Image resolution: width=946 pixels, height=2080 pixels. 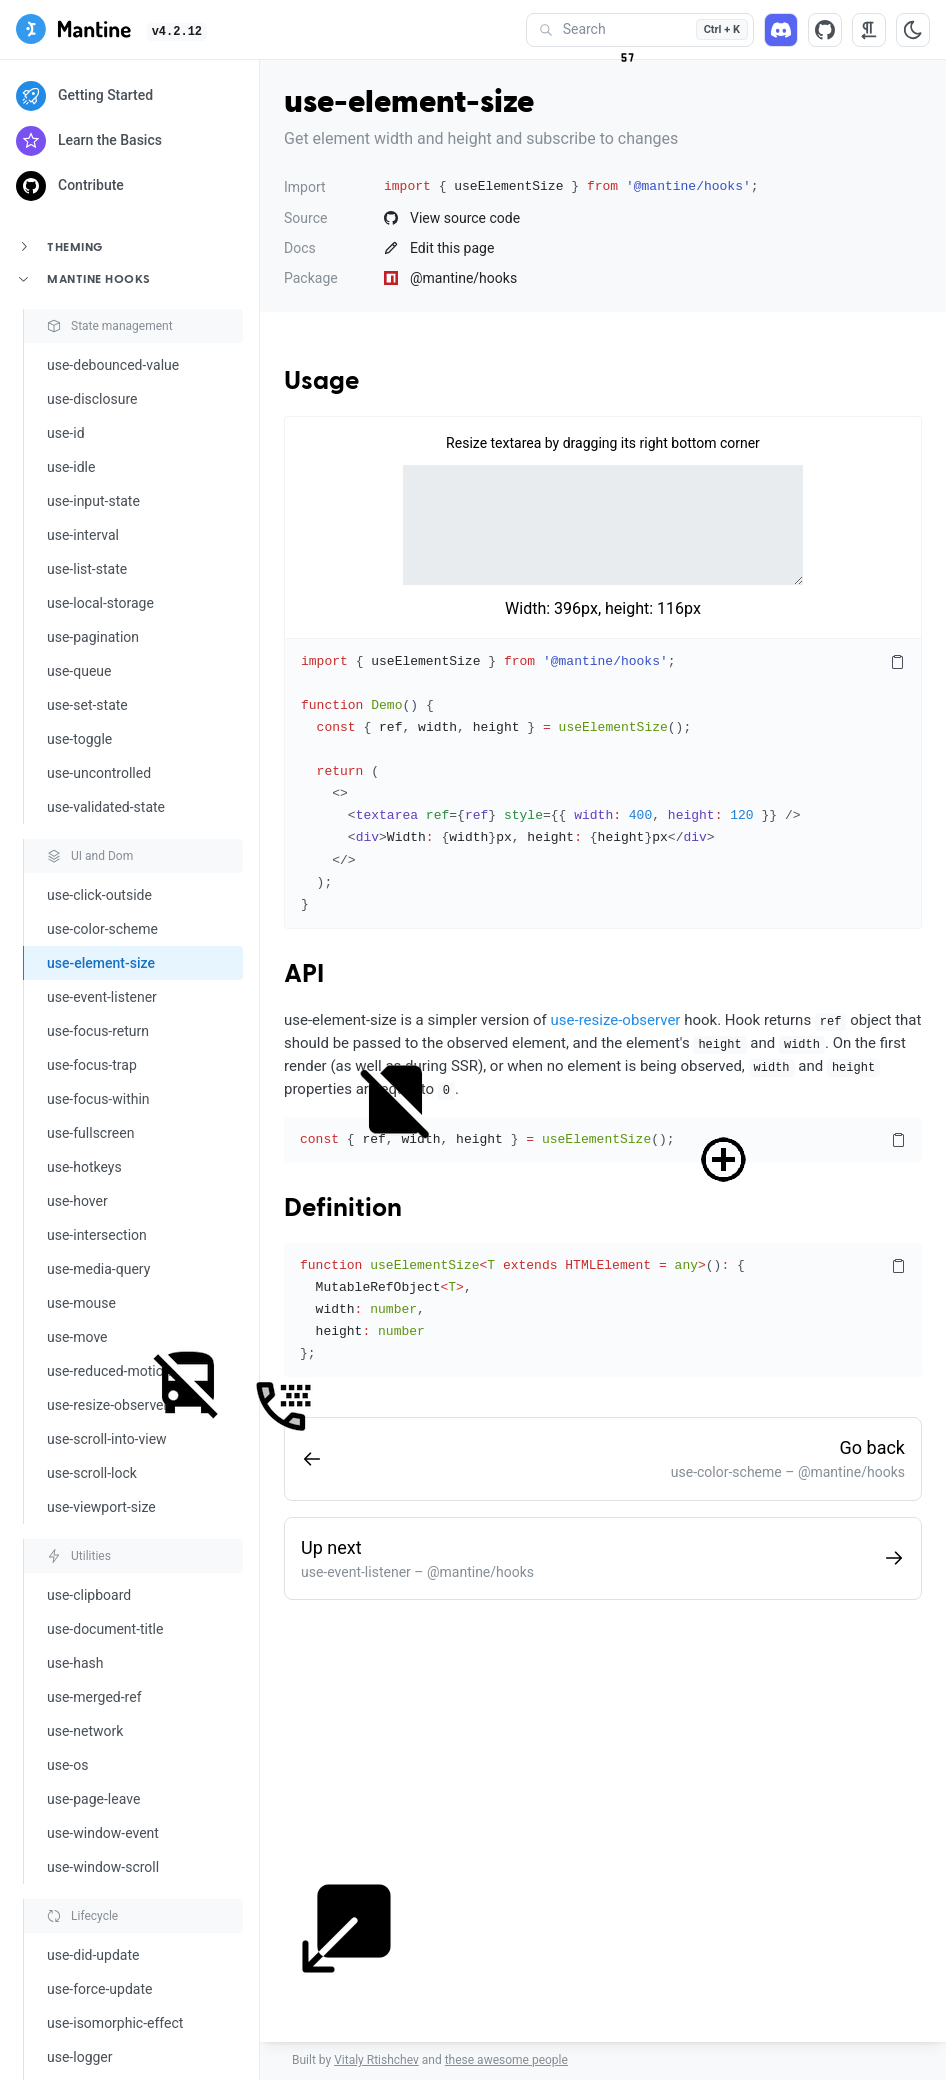 What do you see at coordinates (188, 1384) in the screenshot?
I see `no transfer available at this stop` at bounding box center [188, 1384].